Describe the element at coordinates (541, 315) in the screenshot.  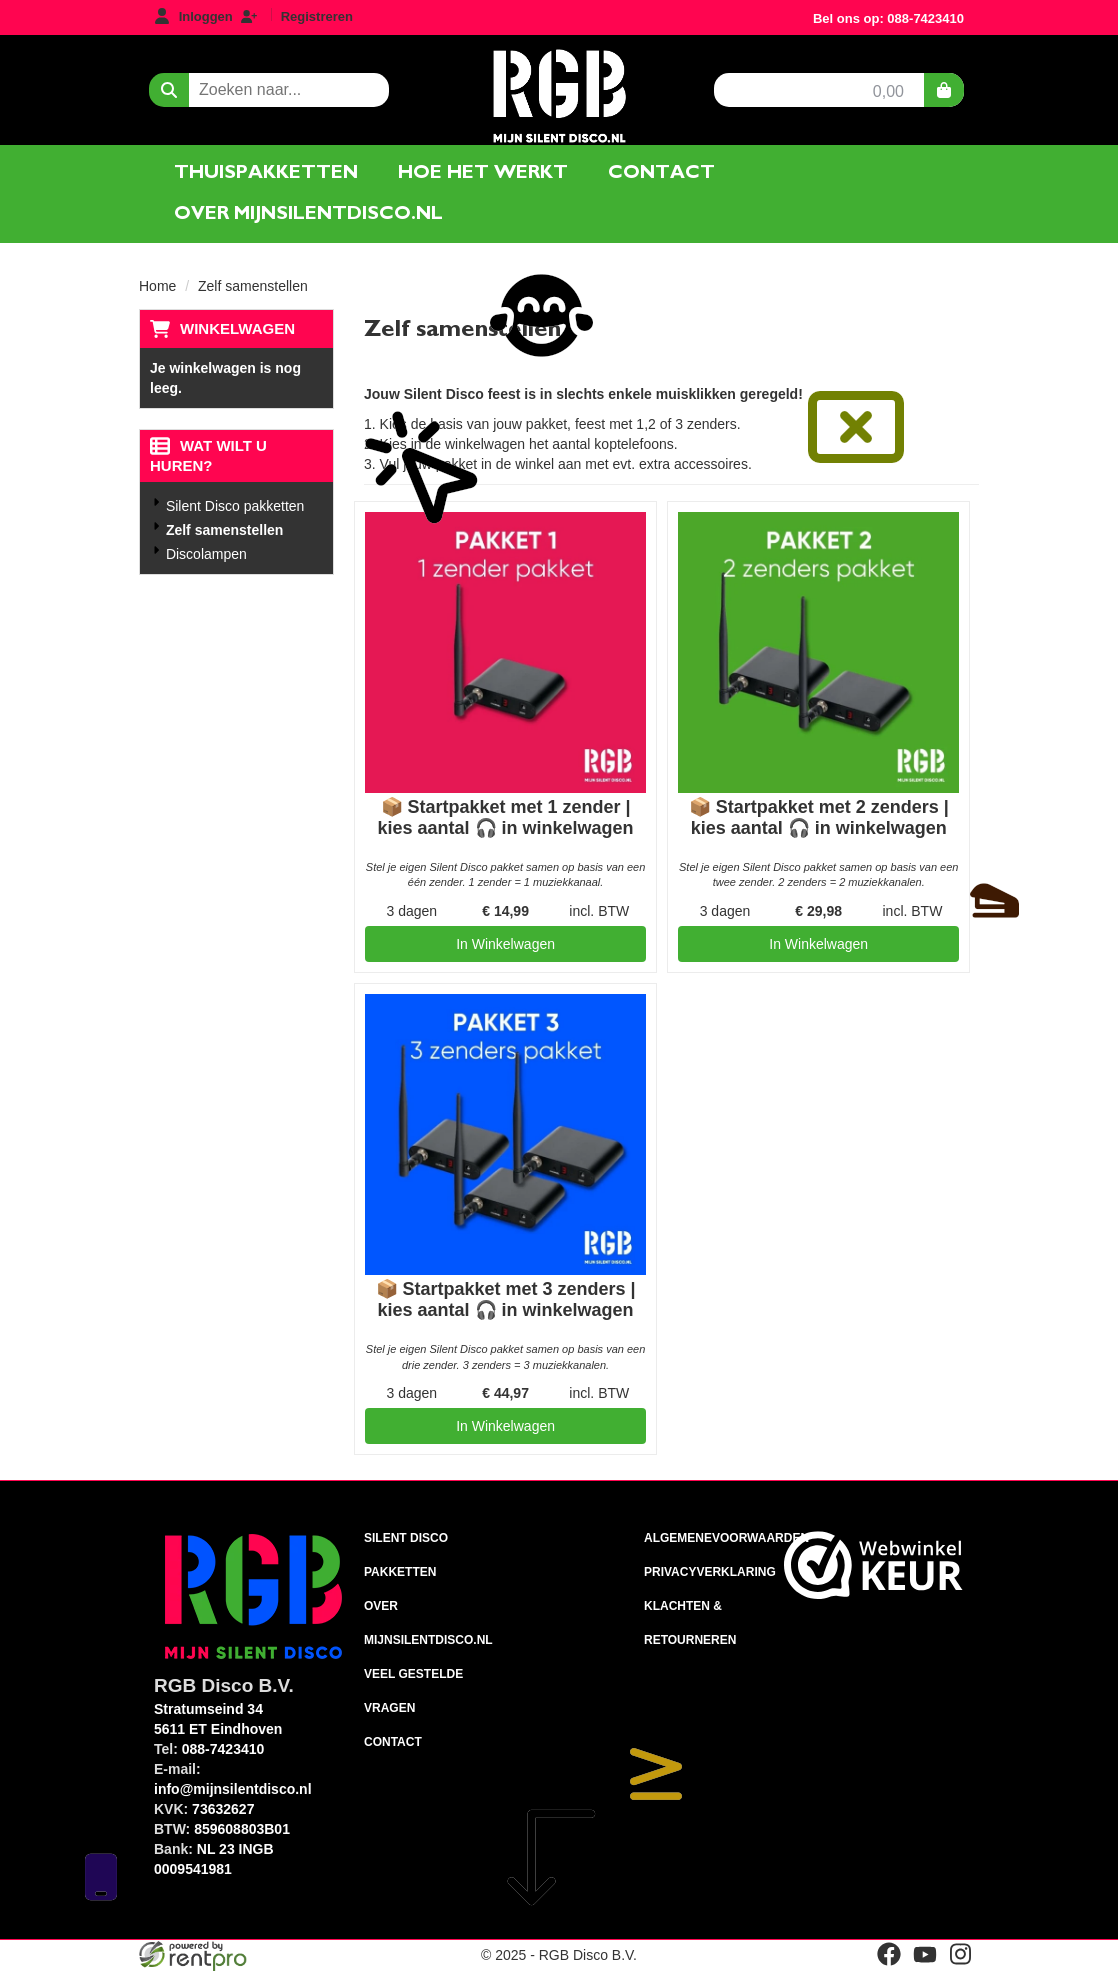
I see `add a laughing emoji reaction` at that location.